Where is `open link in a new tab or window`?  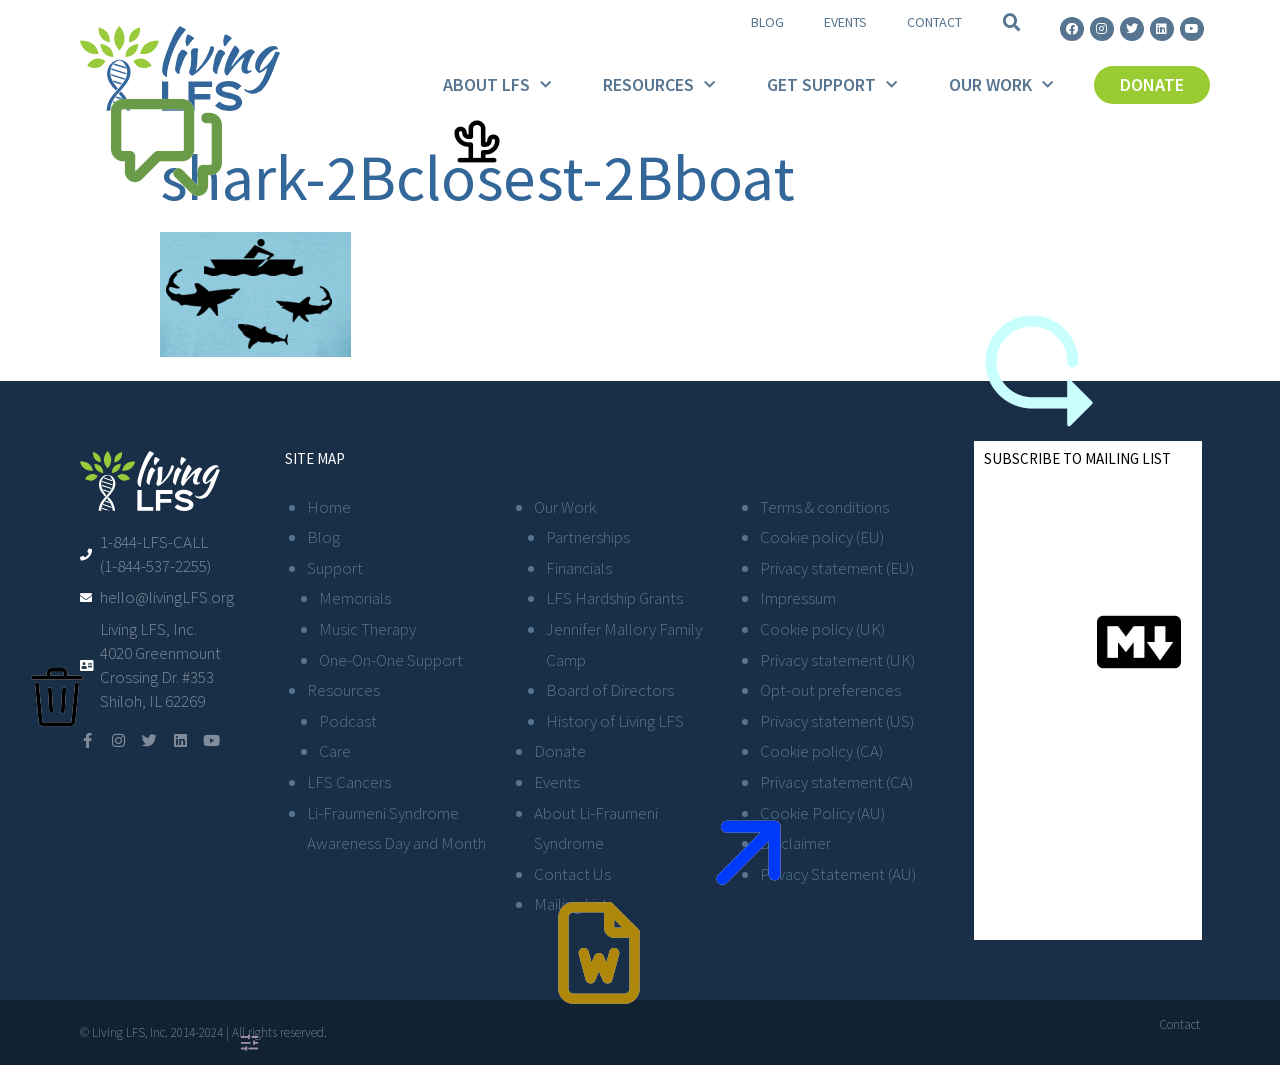 open link in a new tab or window is located at coordinates (748, 852).